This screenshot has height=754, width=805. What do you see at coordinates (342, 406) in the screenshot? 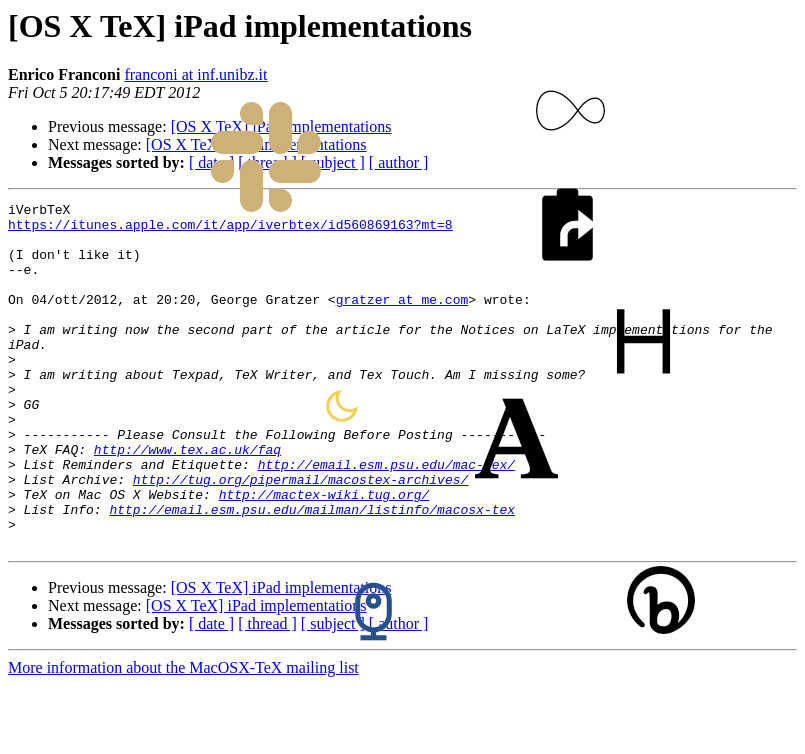
I see `enable dark mode` at bounding box center [342, 406].